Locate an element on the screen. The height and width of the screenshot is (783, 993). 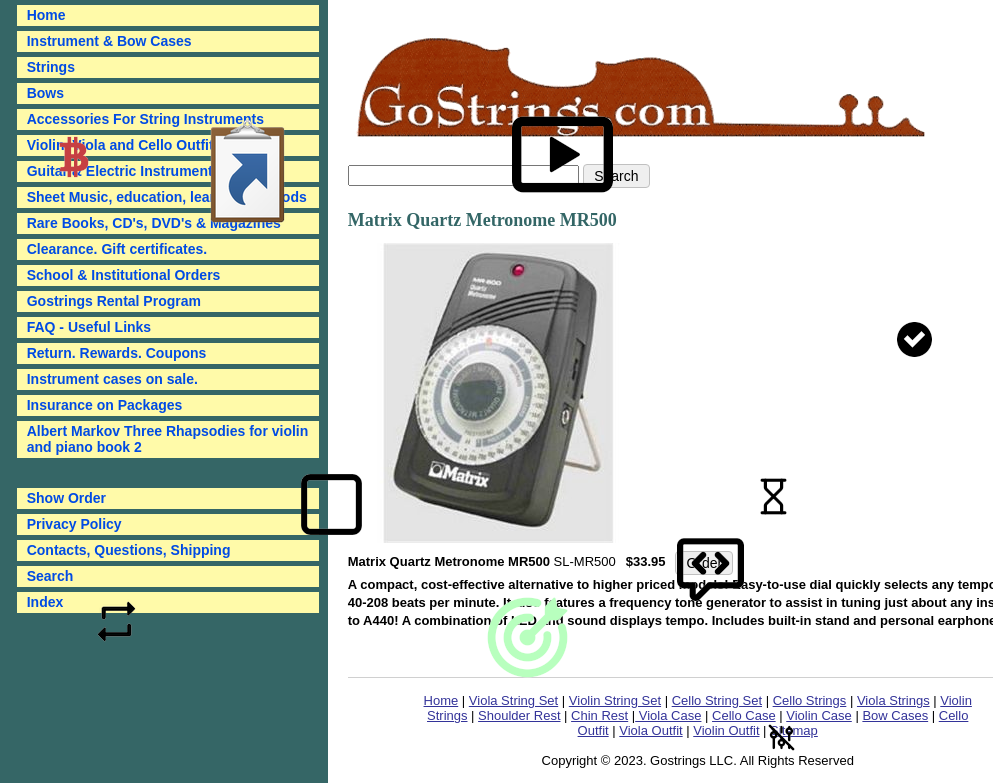
open code review comments is located at coordinates (710, 567).